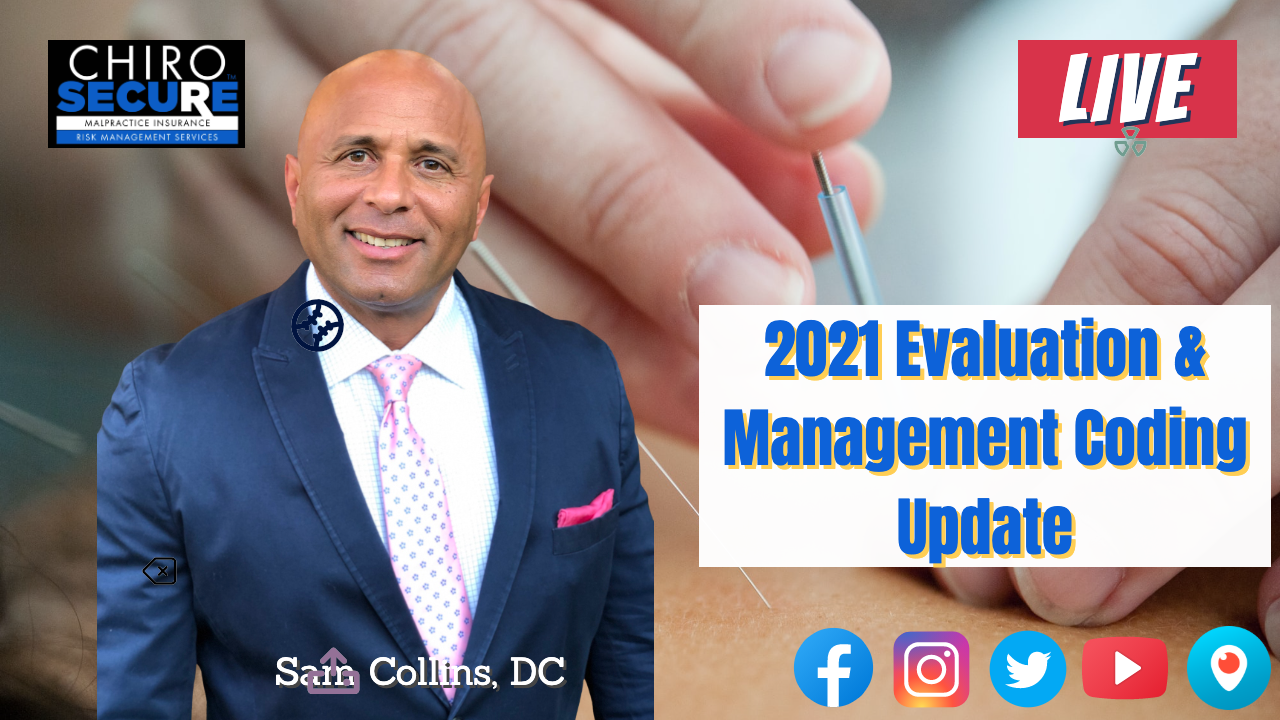  I want to click on upload a file or document, so click(333, 673).